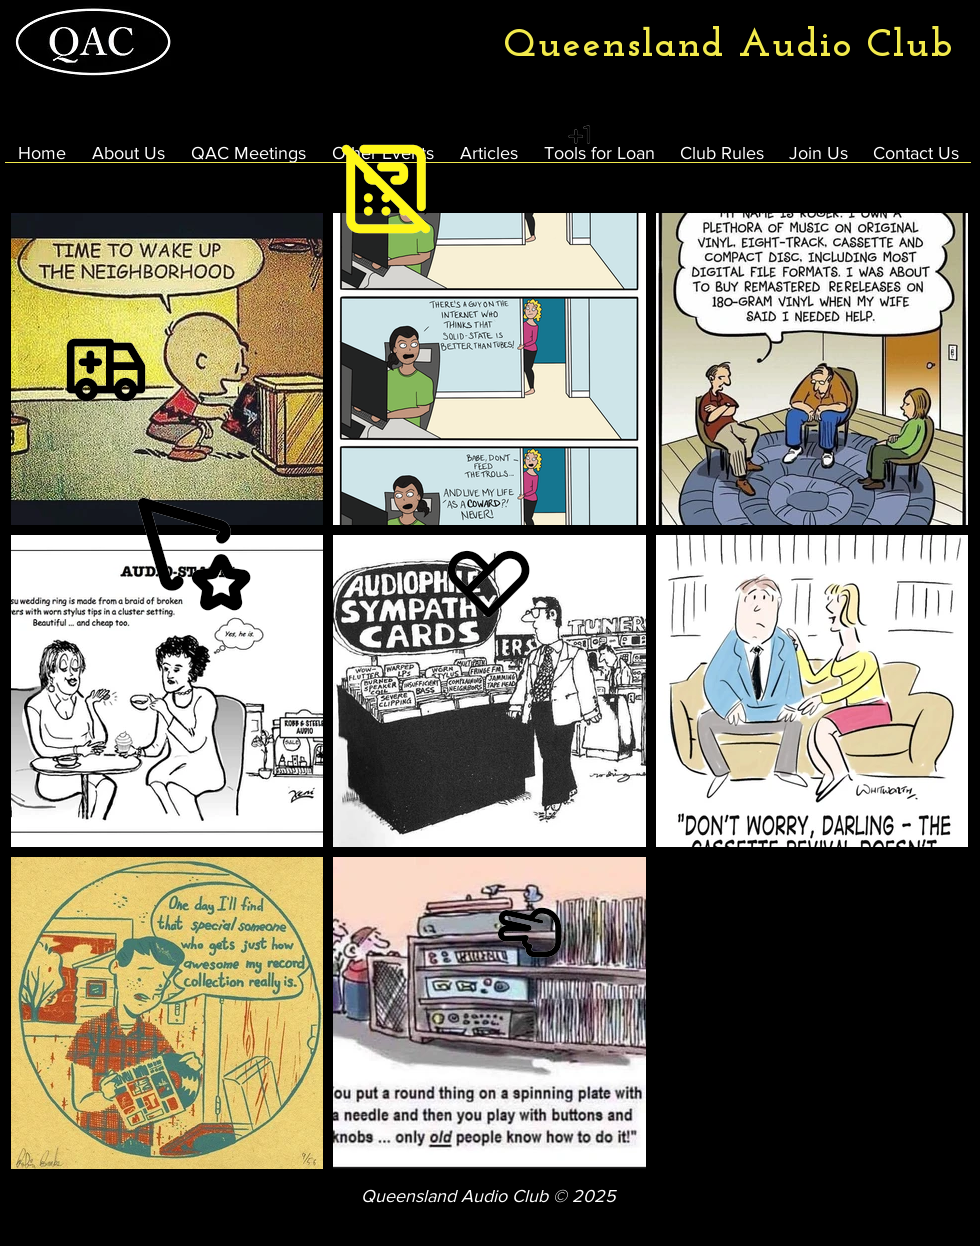 This screenshot has width=980, height=1246. I want to click on add cursor action to favorites, so click(188, 548).